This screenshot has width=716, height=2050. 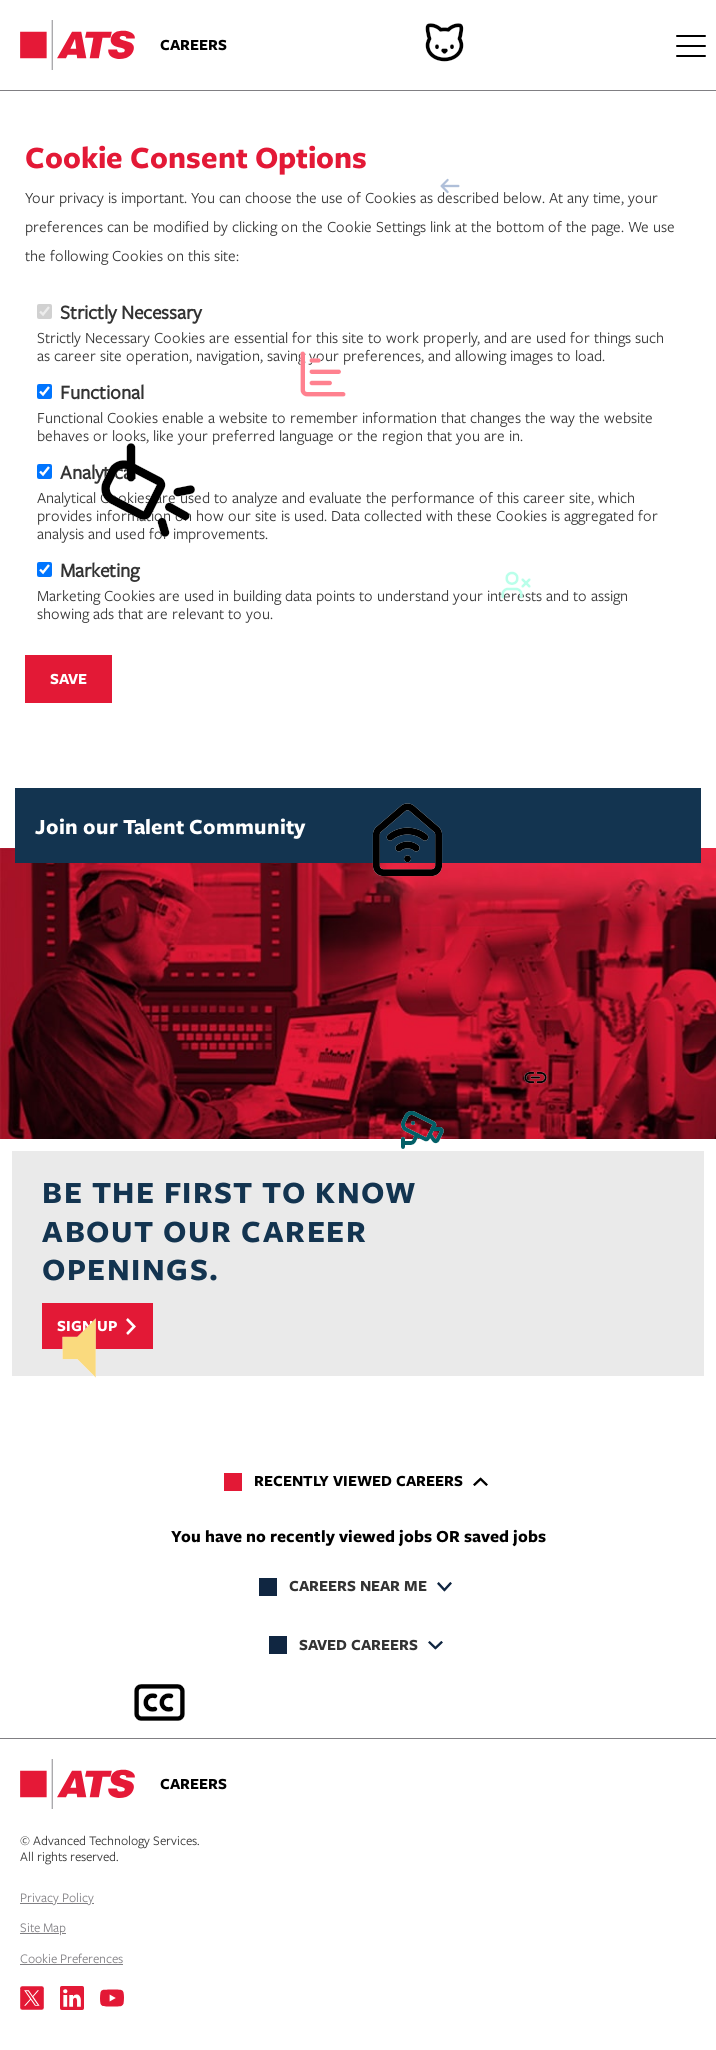 I want to click on enable closed captions for video content, so click(x=159, y=1702).